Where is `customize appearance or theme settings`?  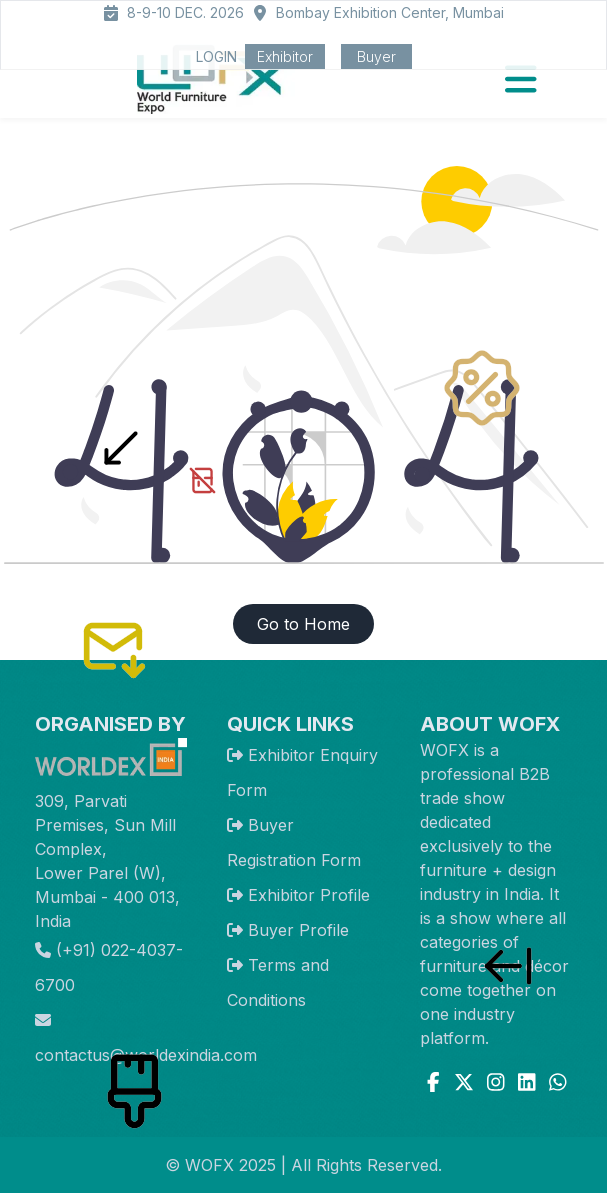 customize appearance or theme settings is located at coordinates (134, 1091).